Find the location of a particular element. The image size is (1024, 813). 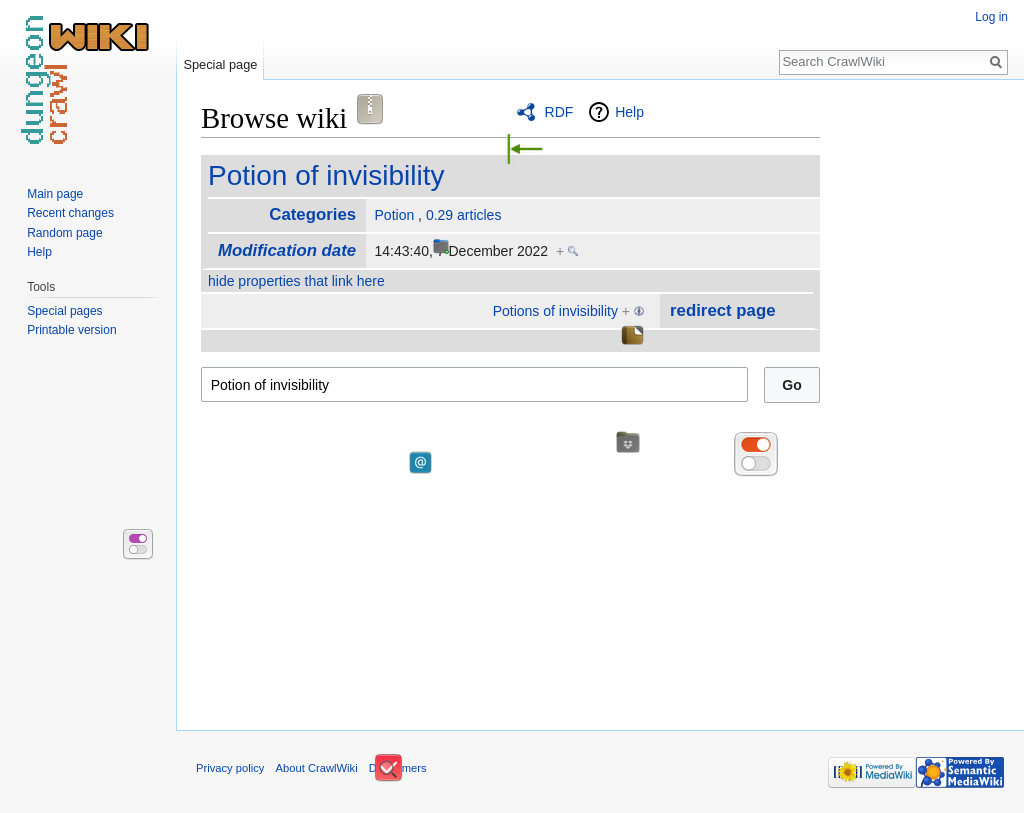

change desktop wallpaper settings is located at coordinates (632, 334).